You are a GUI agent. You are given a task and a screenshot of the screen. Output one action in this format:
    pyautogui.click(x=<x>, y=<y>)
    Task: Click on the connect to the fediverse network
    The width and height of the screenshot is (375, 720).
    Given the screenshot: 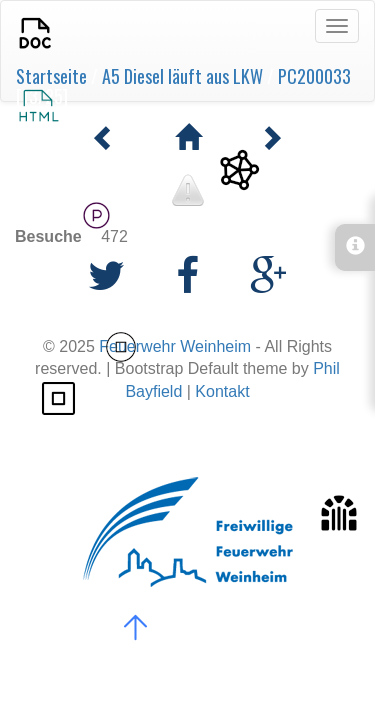 What is the action you would take?
    pyautogui.click(x=239, y=170)
    